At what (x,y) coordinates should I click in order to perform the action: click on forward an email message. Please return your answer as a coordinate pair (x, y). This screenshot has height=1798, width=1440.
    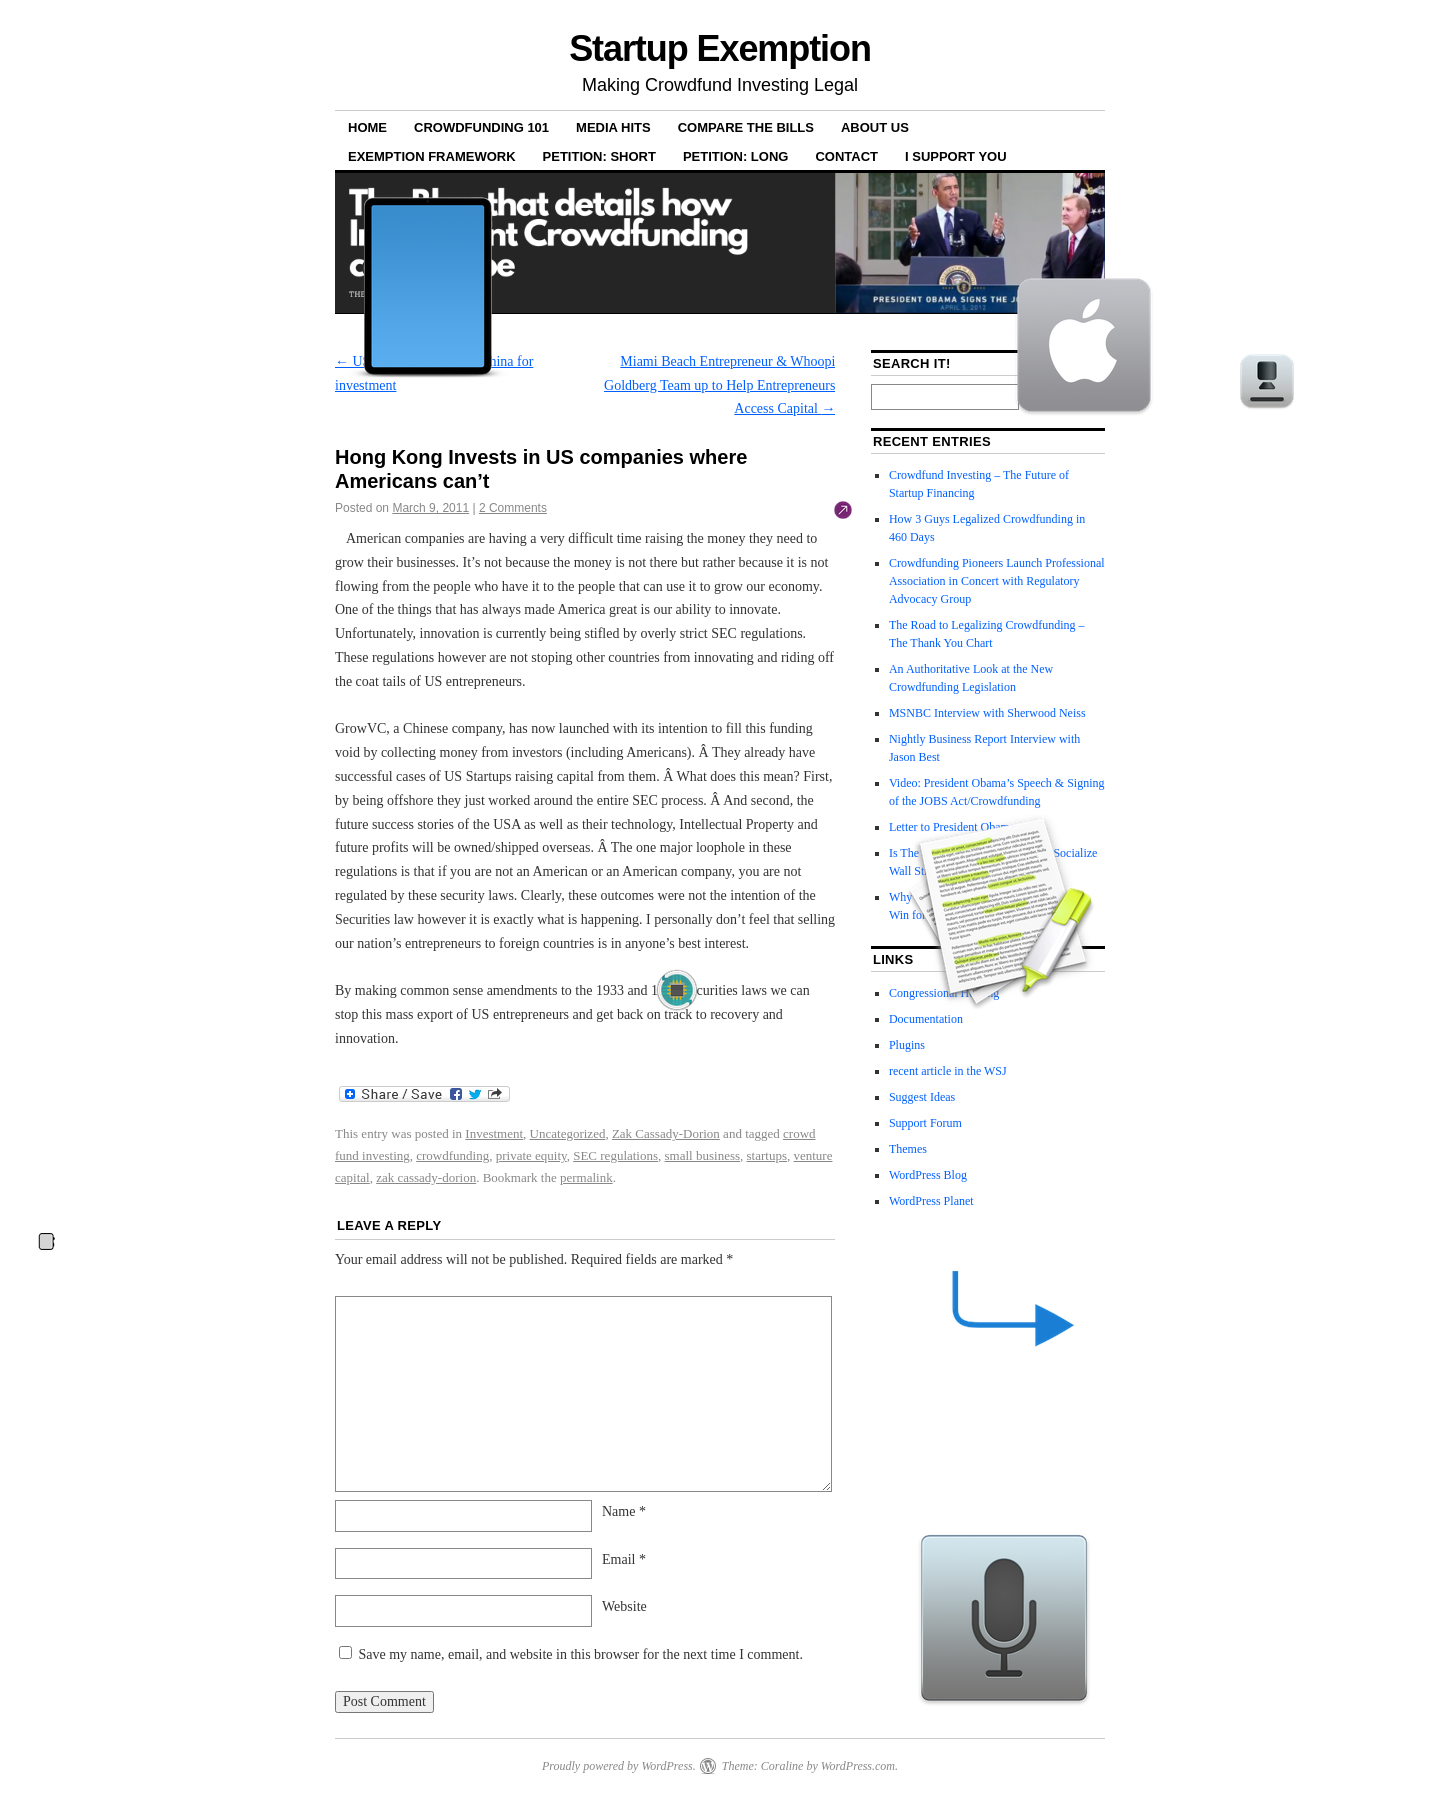
    Looking at the image, I should click on (1015, 1308).